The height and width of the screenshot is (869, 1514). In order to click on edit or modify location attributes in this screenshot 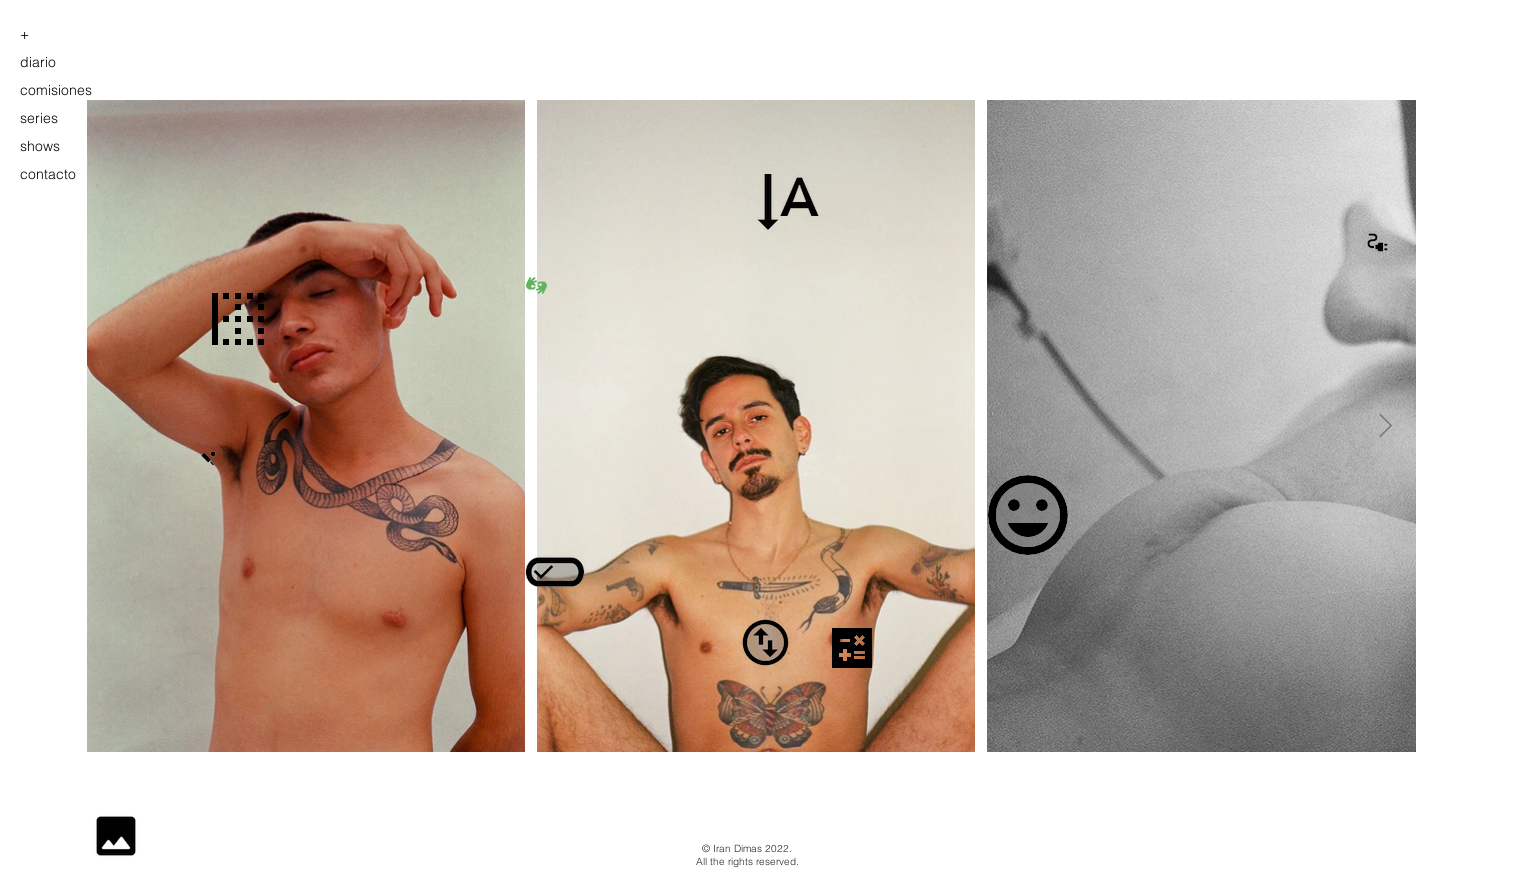, I will do `click(555, 572)`.